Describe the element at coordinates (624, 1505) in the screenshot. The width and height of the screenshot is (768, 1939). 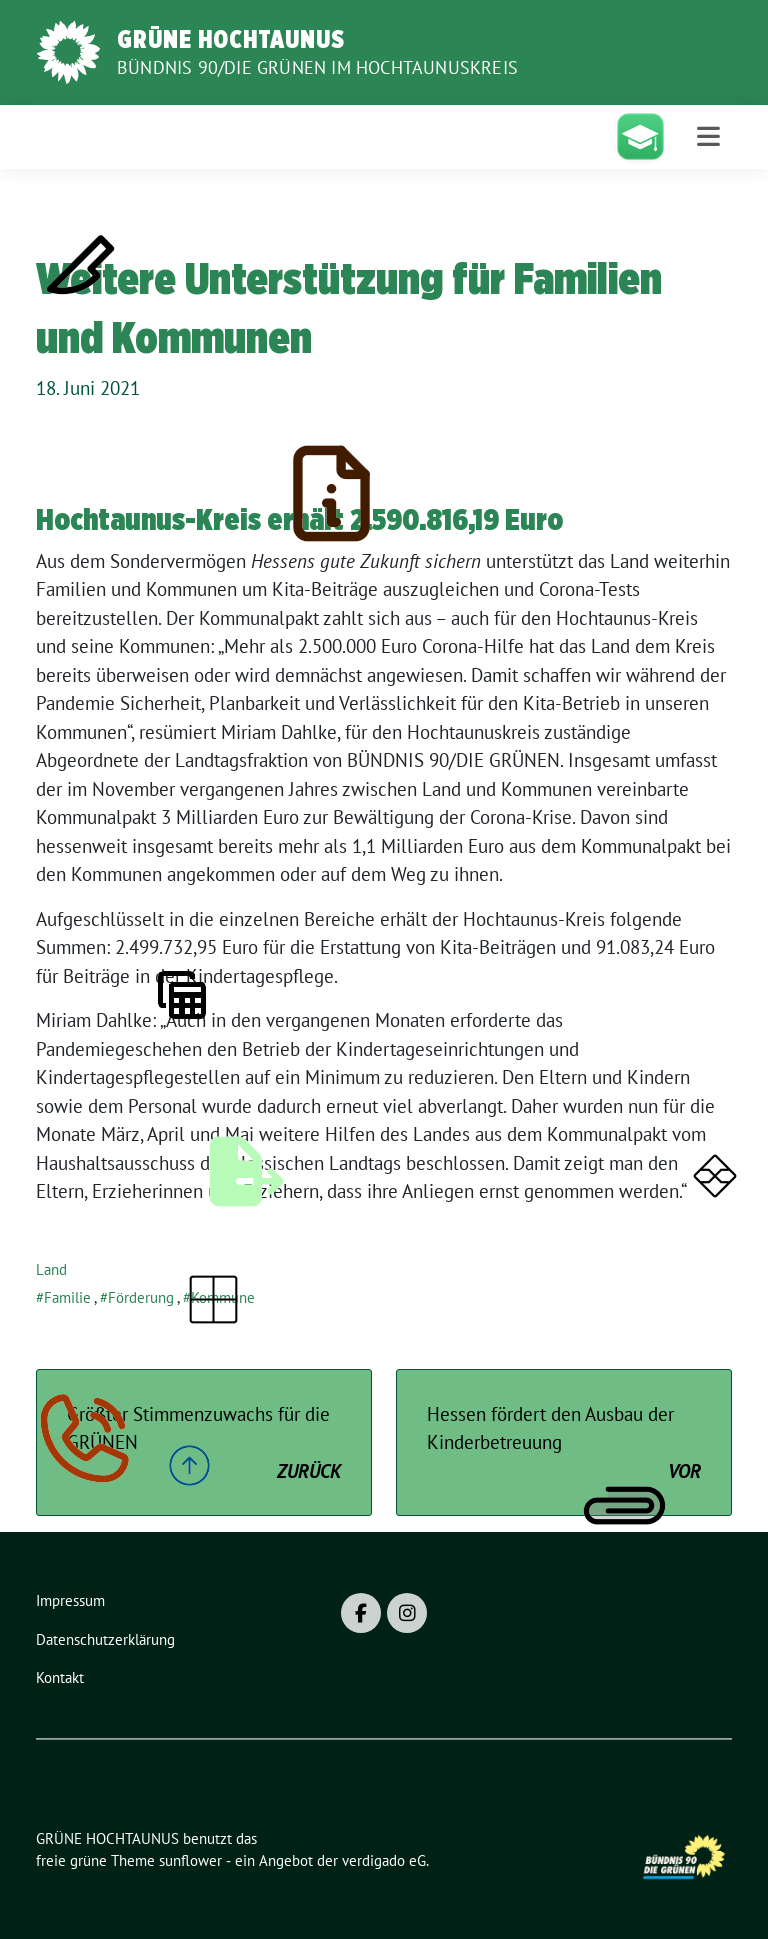
I see `attach a file to your message` at that location.